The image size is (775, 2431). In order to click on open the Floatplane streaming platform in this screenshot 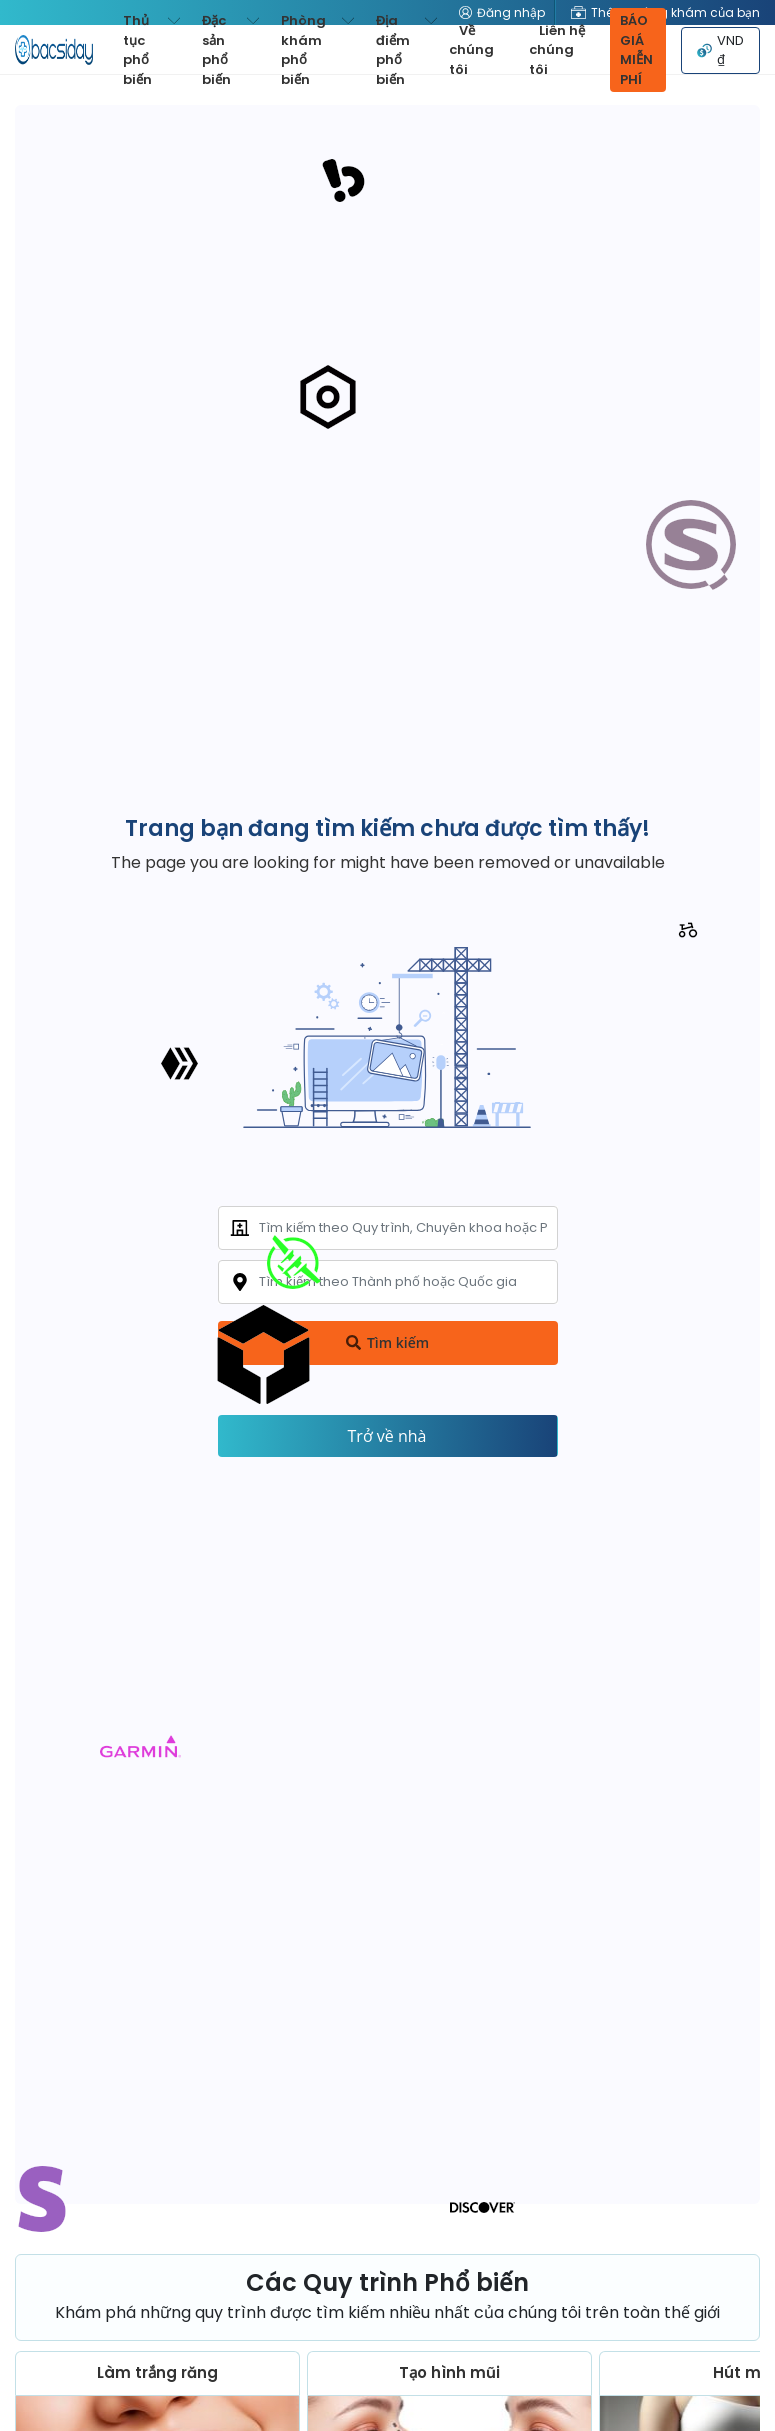, I will do `click(294, 1262)`.